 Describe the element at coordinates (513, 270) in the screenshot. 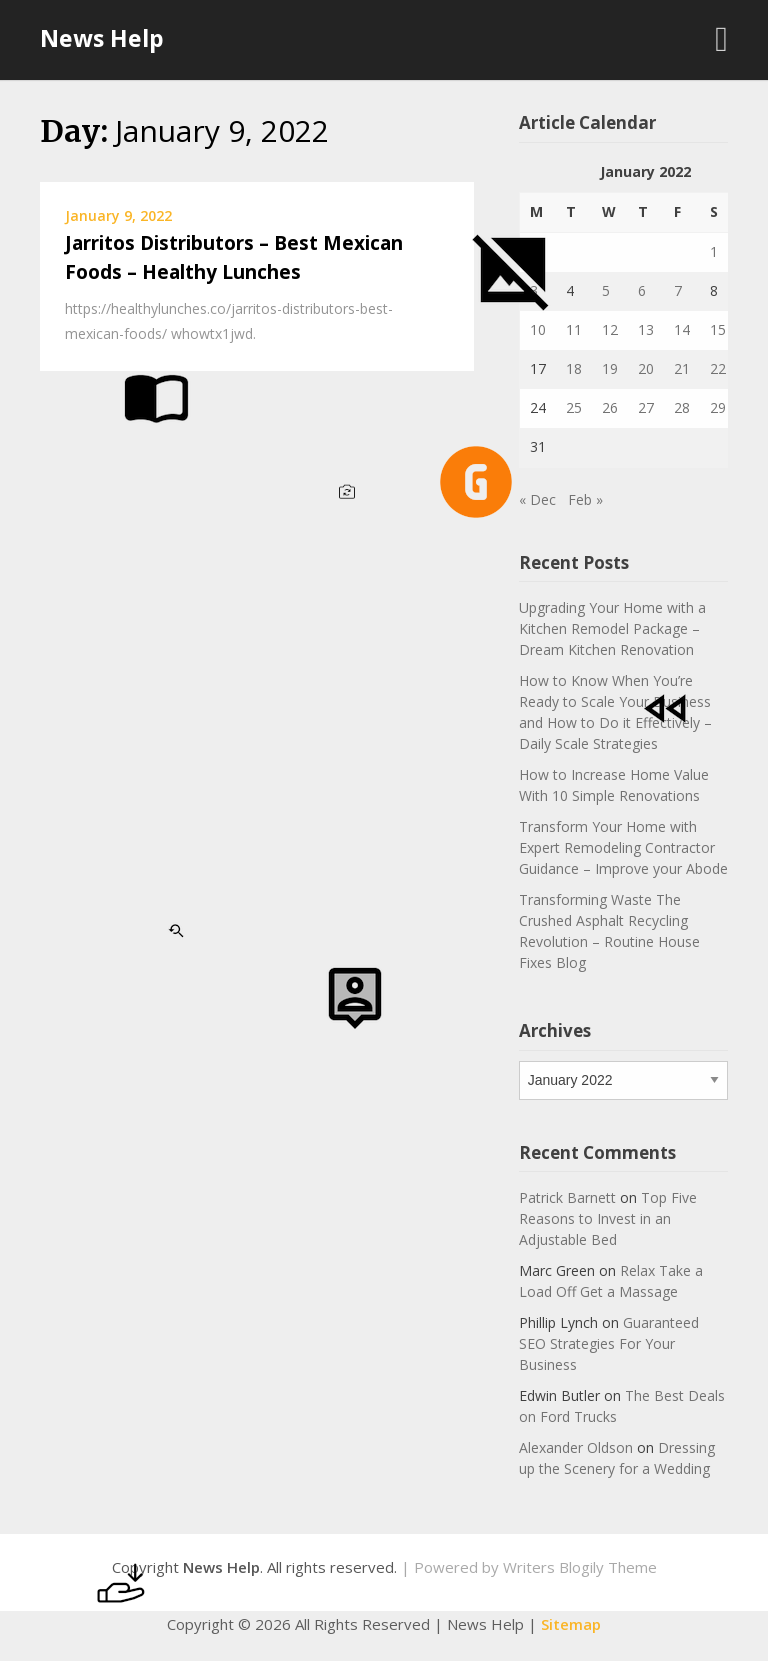

I see `image failed to load or is unavailable` at that location.